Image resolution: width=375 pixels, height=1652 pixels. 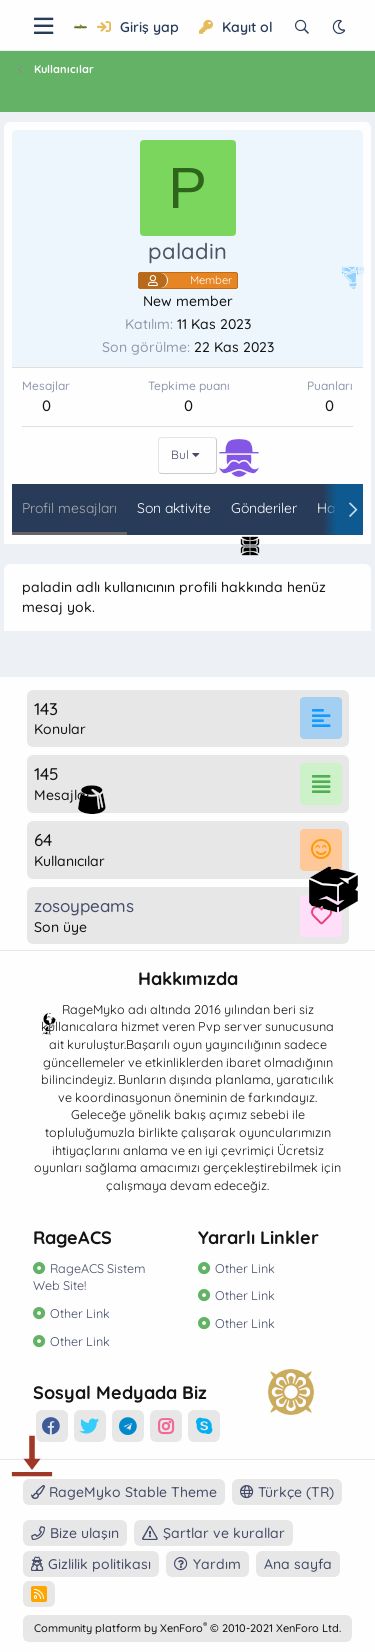 What do you see at coordinates (239, 458) in the screenshot?
I see `select a gentleman or vintage character avatar` at bounding box center [239, 458].